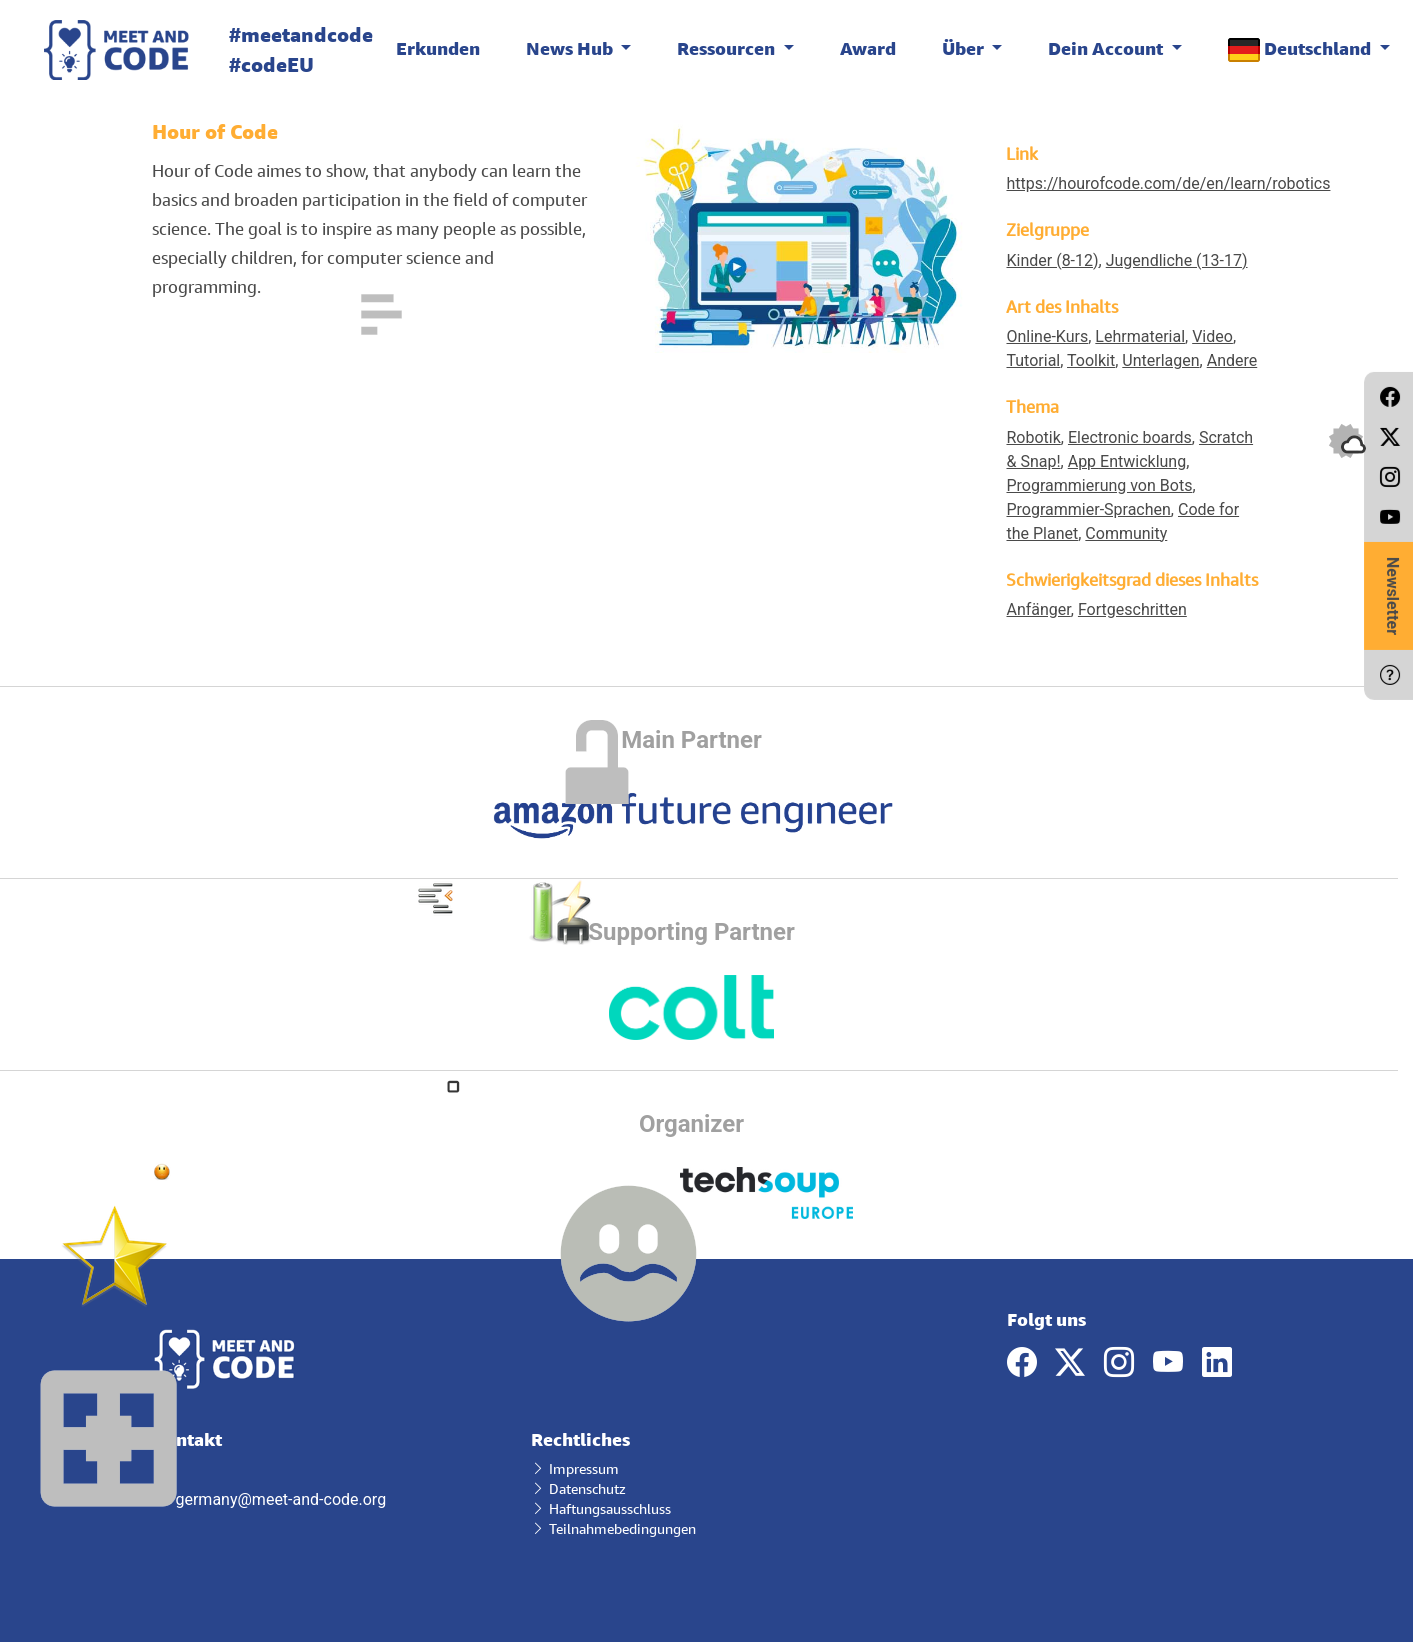  I want to click on indicates a partial or half rating, so click(113, 1259).